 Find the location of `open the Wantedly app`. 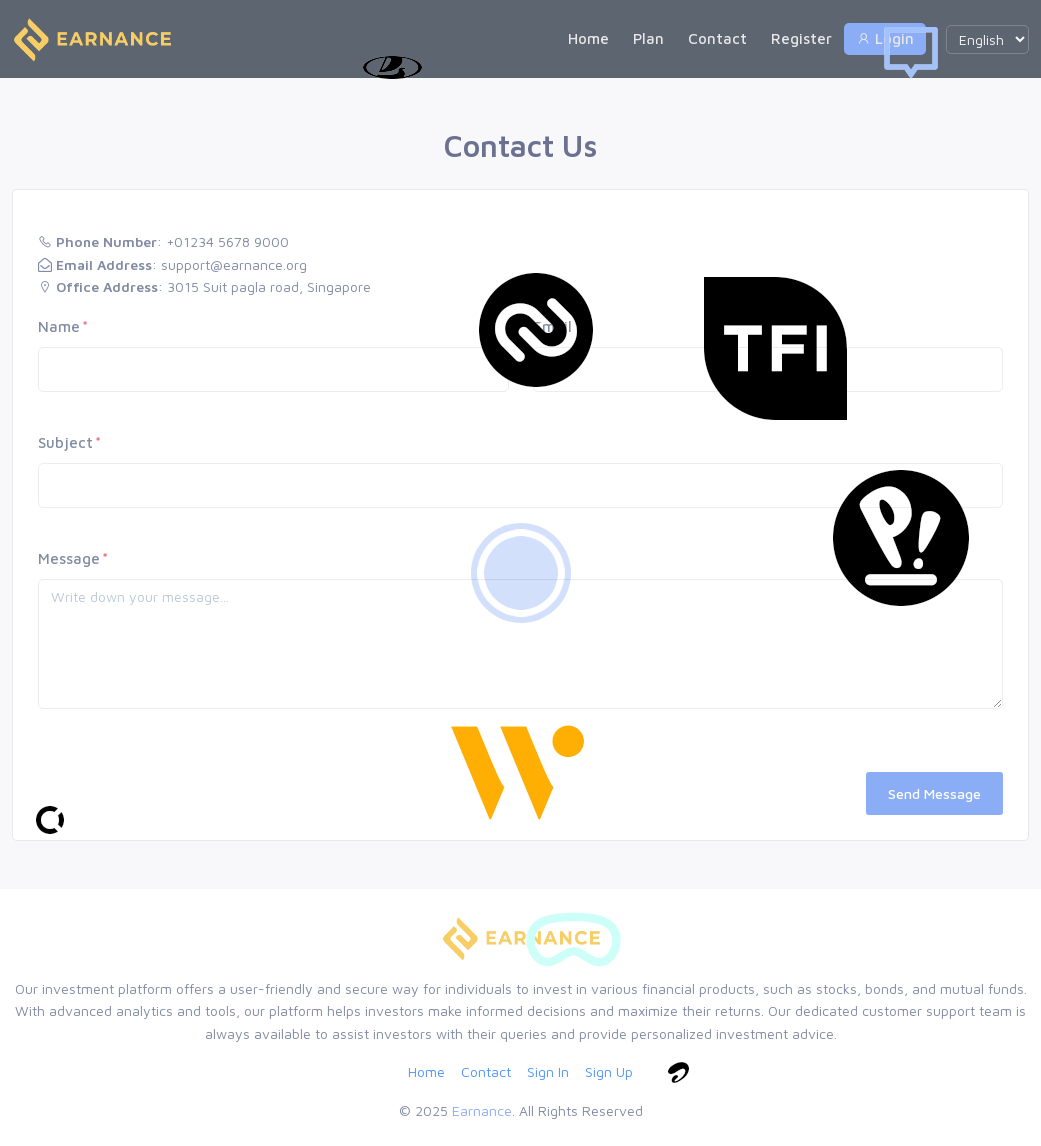

open the Wantedly app is located at coordinates (517, 772).